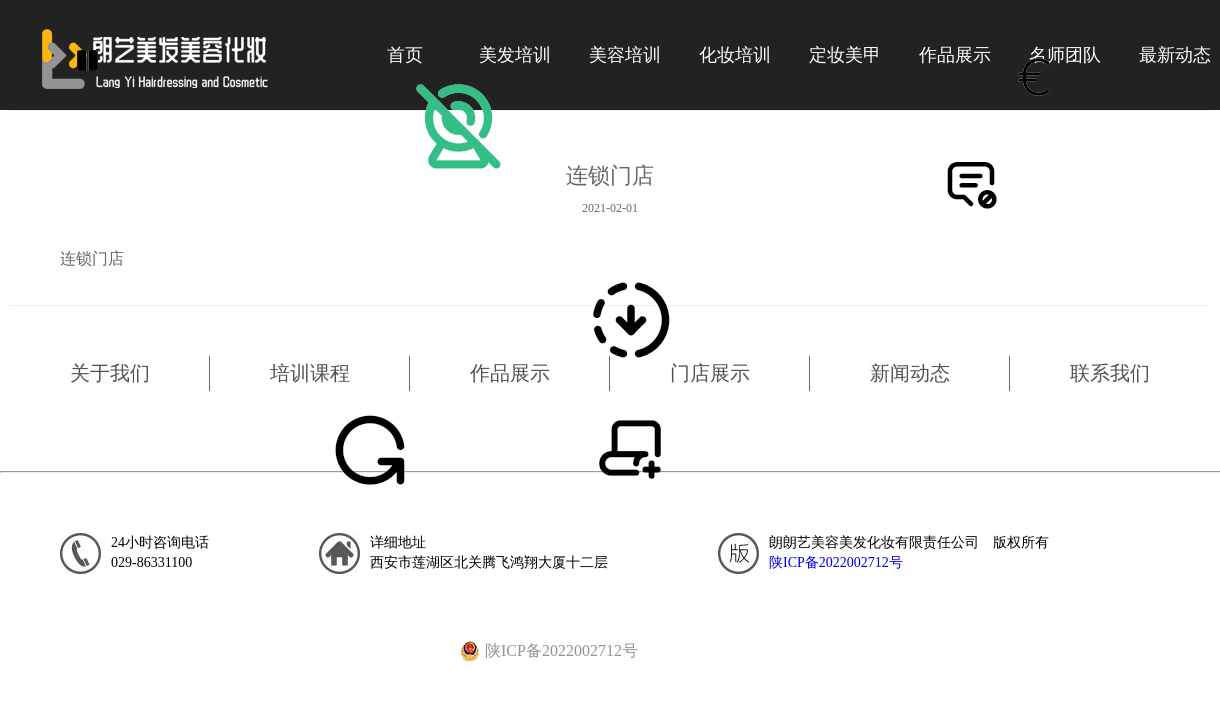 The image size is (1220, 720). Describe the element at coordinates (370, 450) in the screenshot. I see `rotate an image or object` at that location.